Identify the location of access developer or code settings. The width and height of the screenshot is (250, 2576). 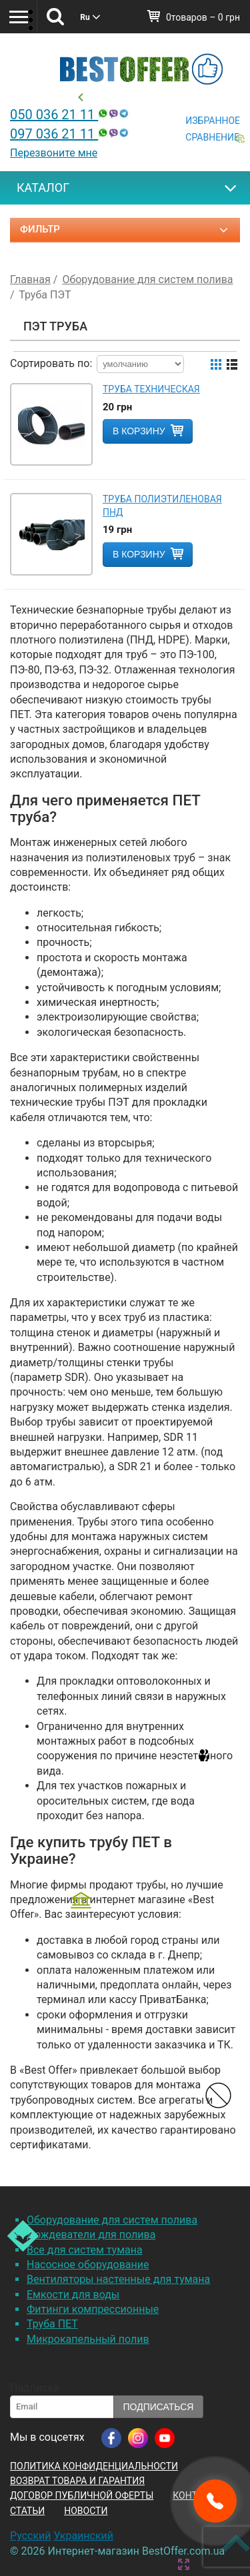
(240, 139).